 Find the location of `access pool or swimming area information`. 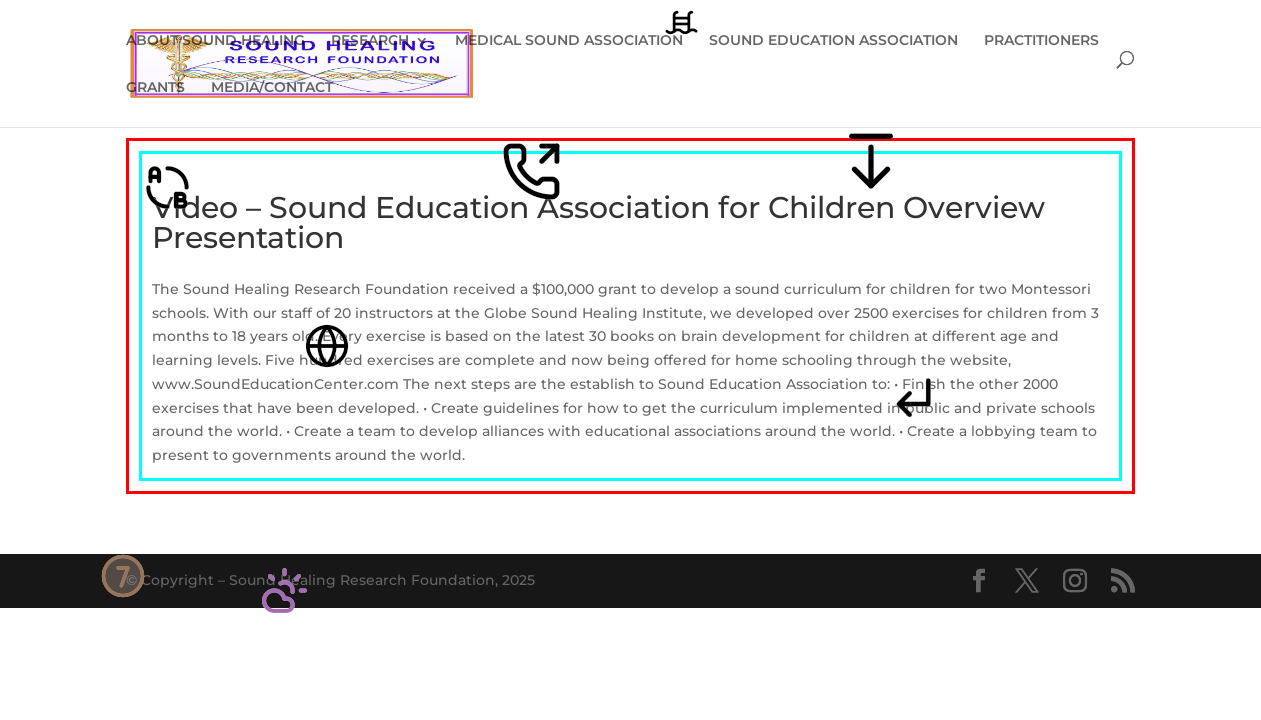

access pool or swimming area information is located at coordinates (681, 22).